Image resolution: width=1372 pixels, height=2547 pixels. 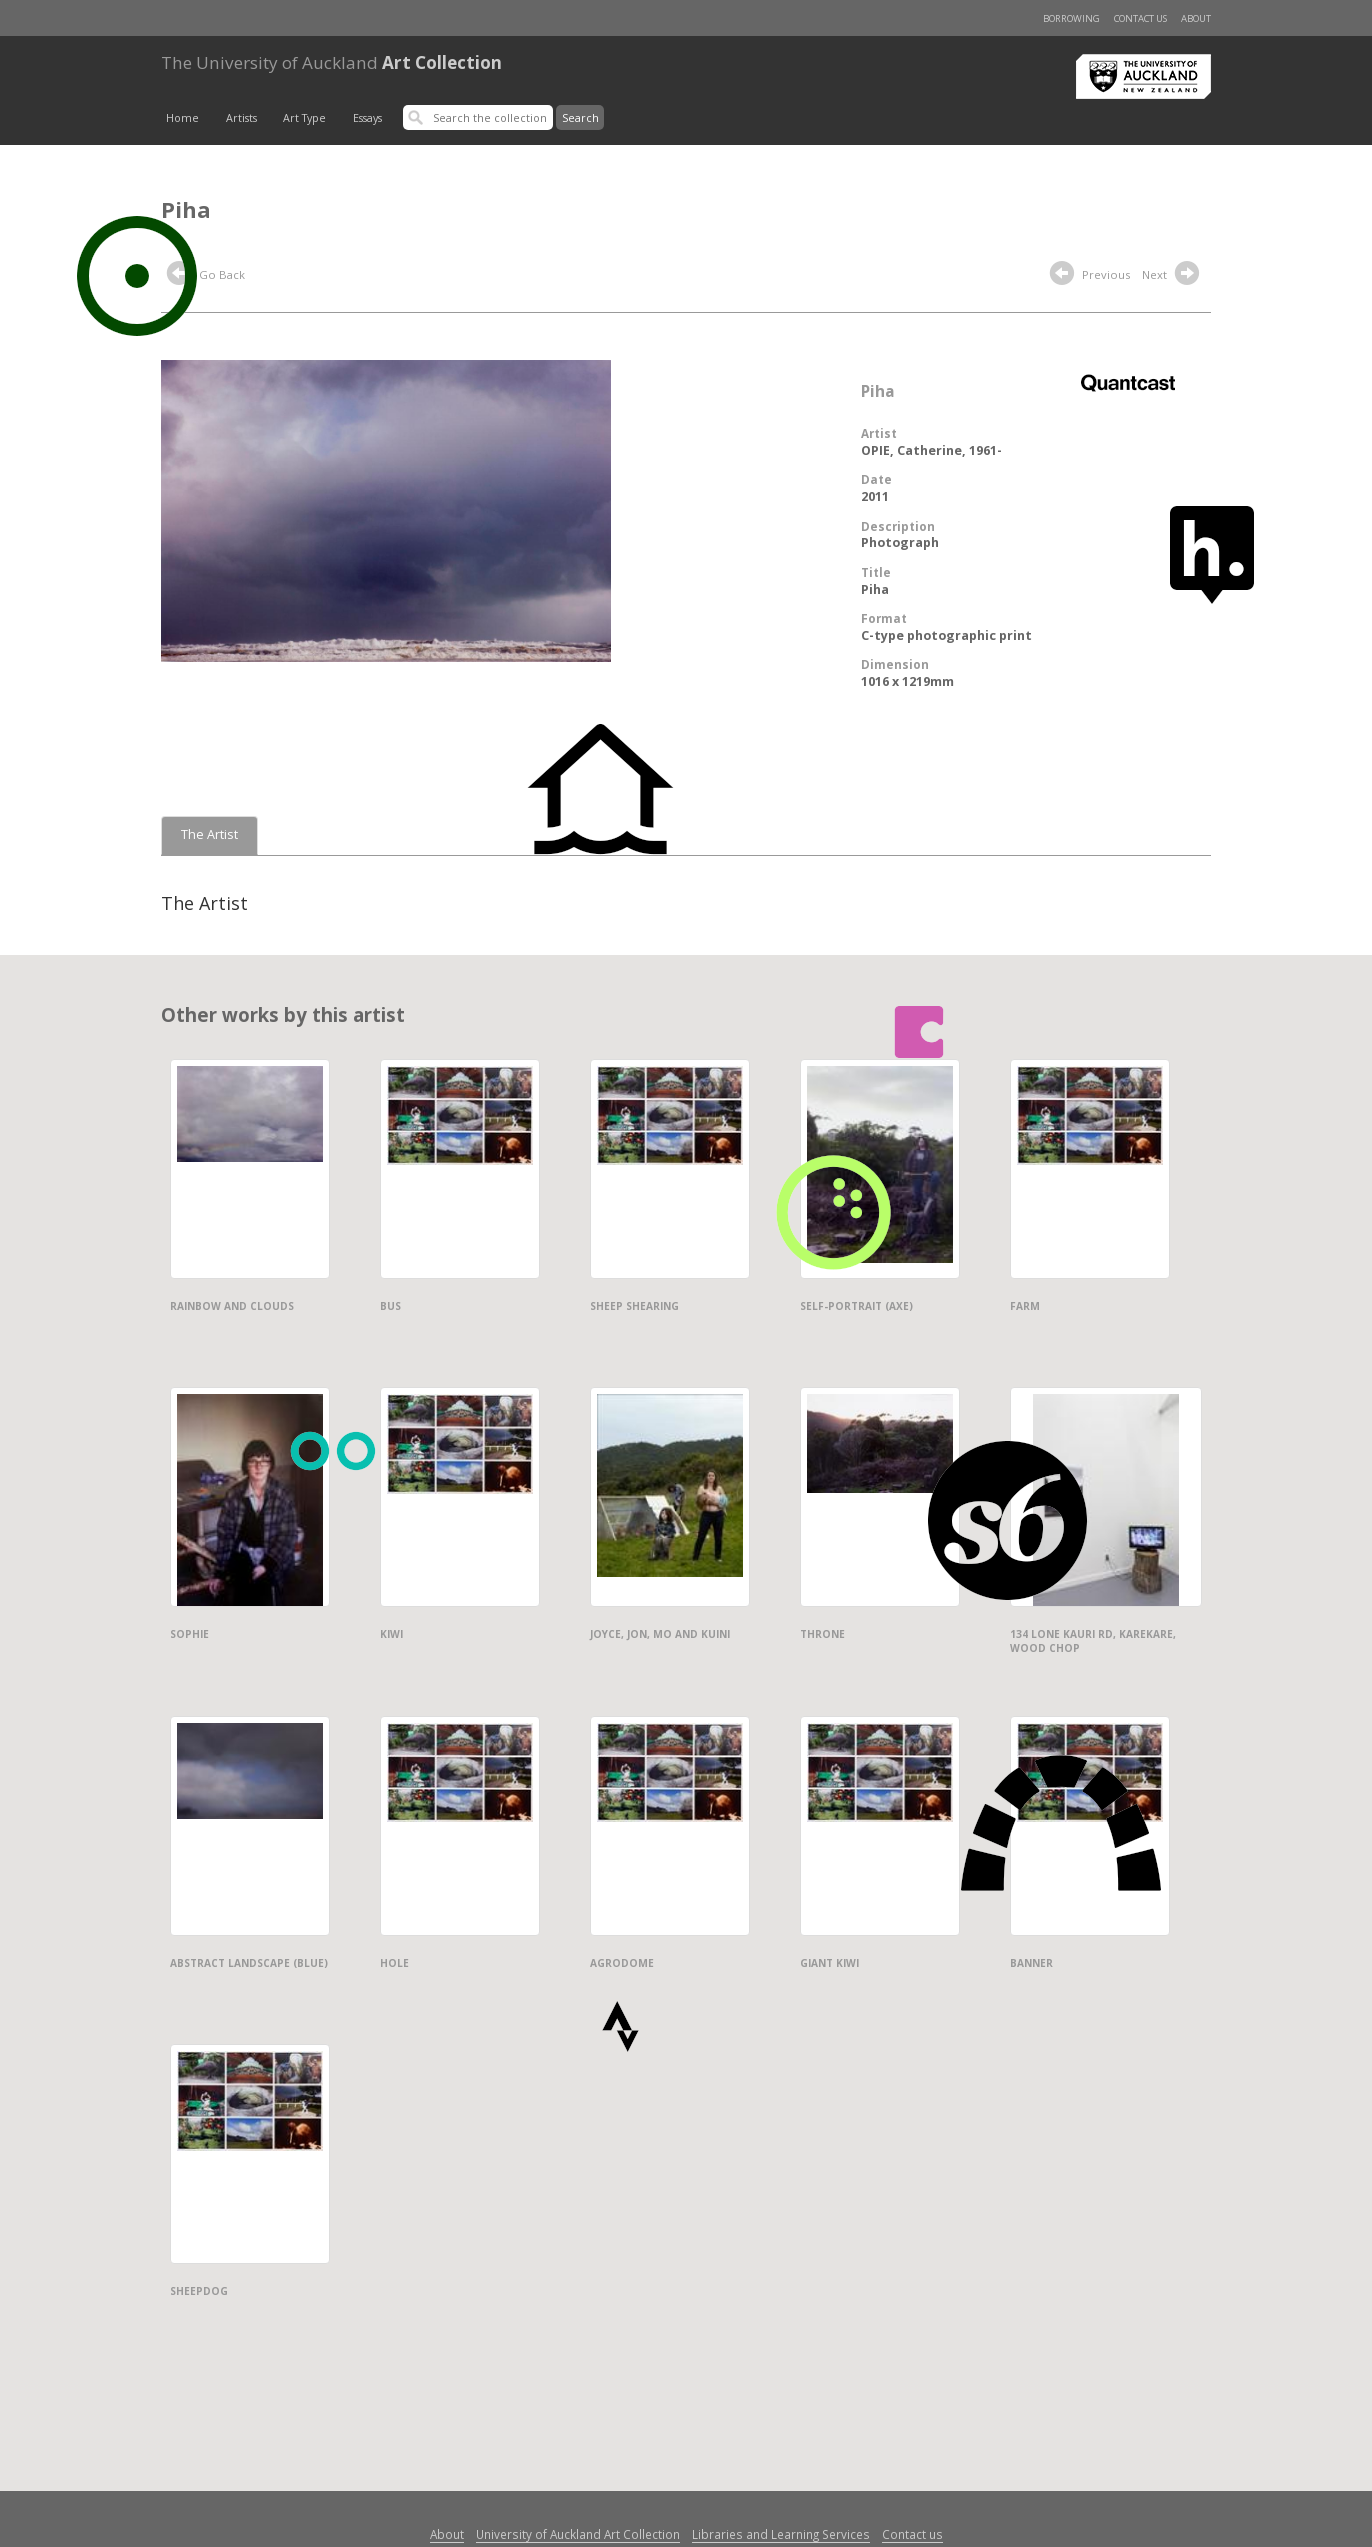 I want to click on open redmine project management, so click(x=1061, y=1823).